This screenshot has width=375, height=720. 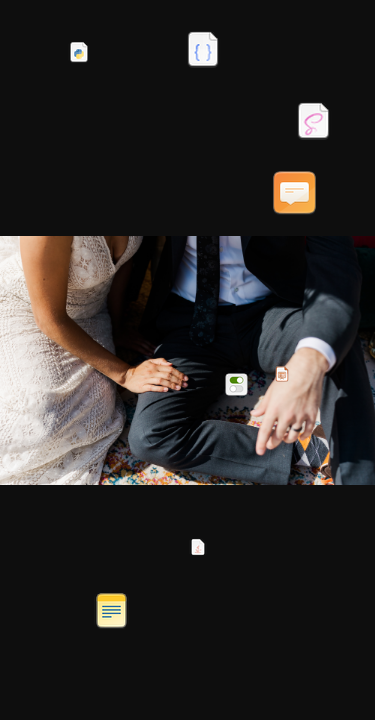 What do you see at coordinates (79, 52) in the screenshot?
I see `python 3 source code file` at bounding box center [79, 52].